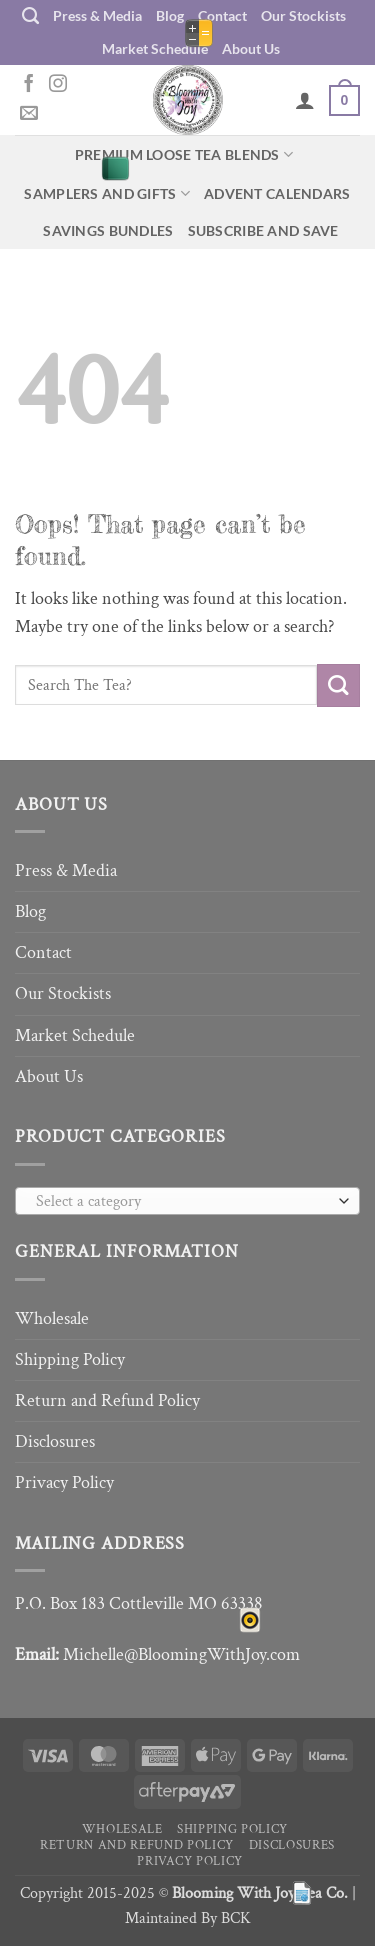 The width and height of the screenshot is (375, 1946). What do you see at coordinates (302, 1893) in the screenshot?
I see `libreoffice web template document file` at bounding box center [302, 1893].